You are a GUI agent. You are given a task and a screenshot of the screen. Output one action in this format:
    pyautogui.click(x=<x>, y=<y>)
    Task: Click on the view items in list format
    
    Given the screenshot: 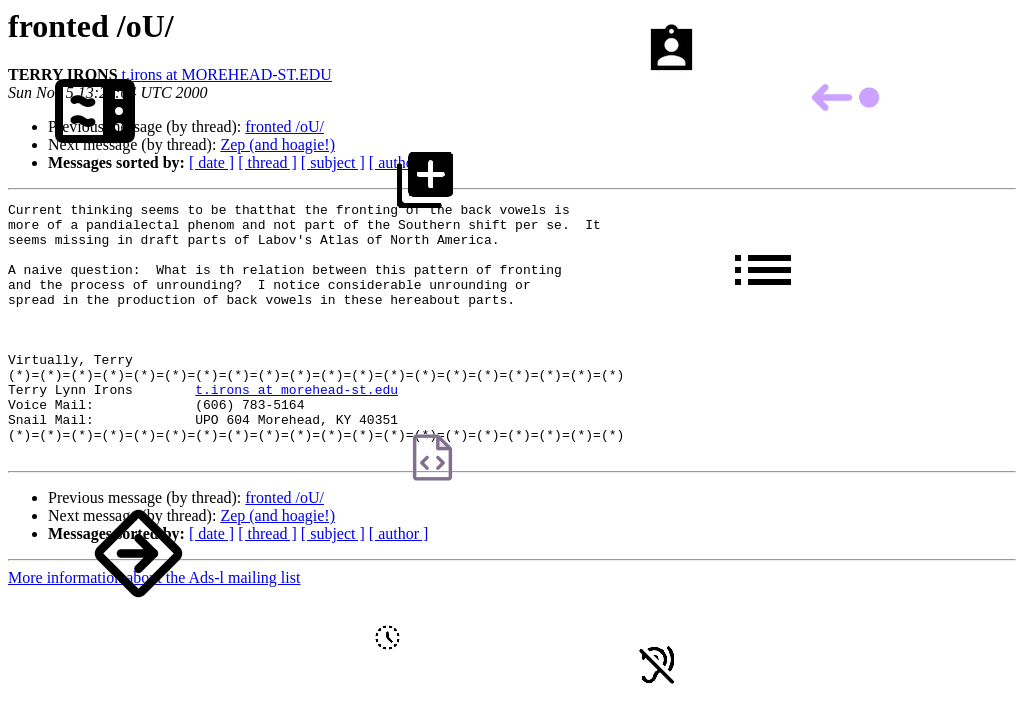 What is the action you would take?
    pyautogui.click(x=763, y=270)
    